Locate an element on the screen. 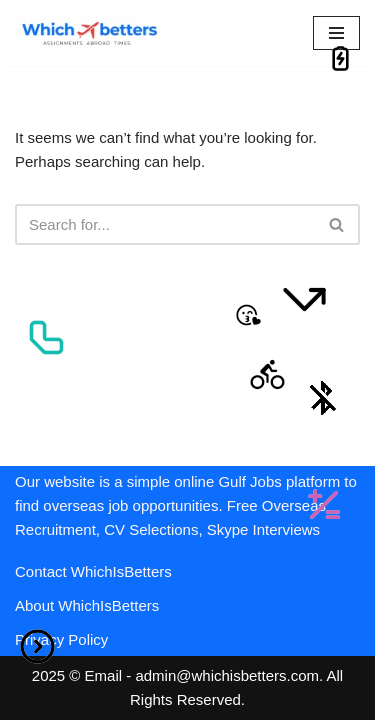 Image resolution: width=375 pixels, height=720 pixels. access bike-sharing or cycling options is located at coordinates (267, 374).